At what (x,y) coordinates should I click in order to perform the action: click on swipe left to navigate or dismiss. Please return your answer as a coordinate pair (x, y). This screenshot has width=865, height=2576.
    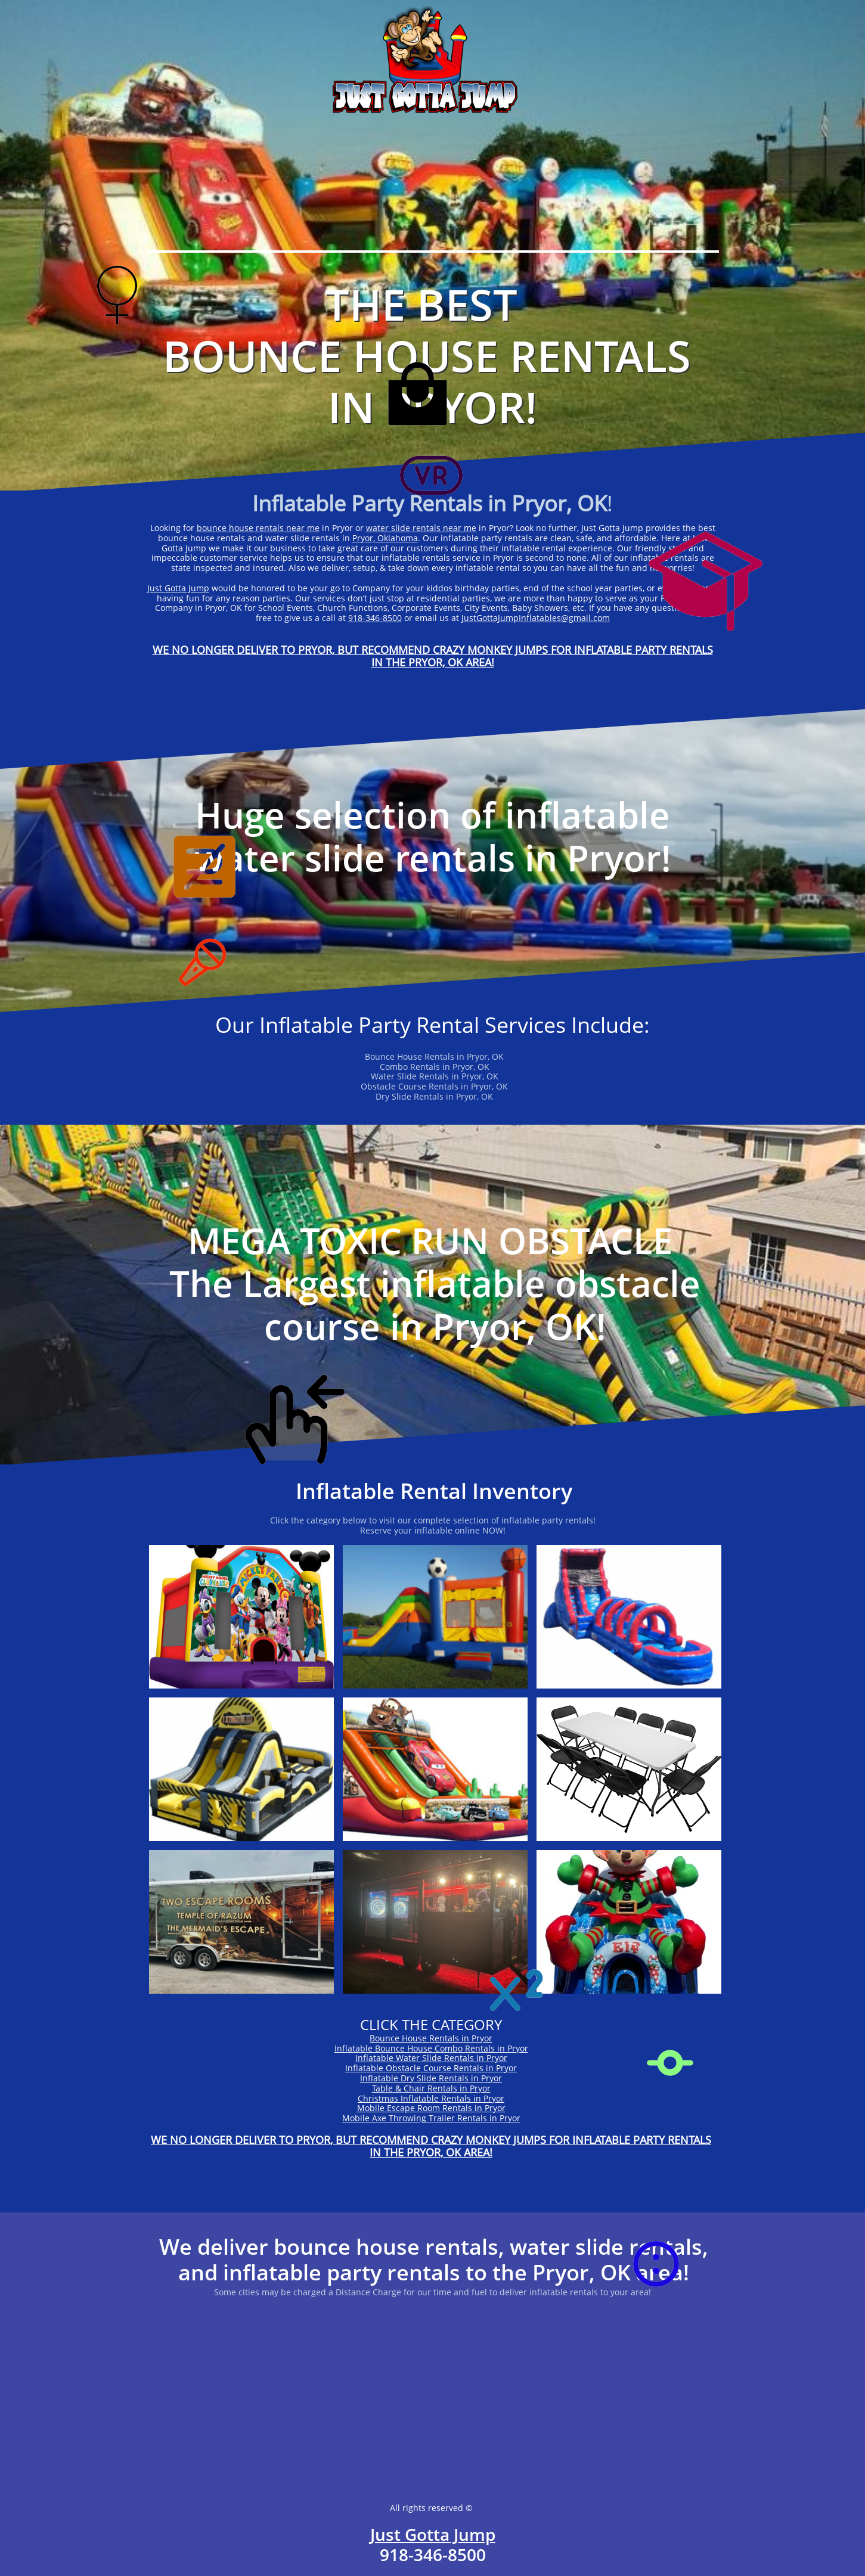
    Looking at the image, I should click on (290, 1423).